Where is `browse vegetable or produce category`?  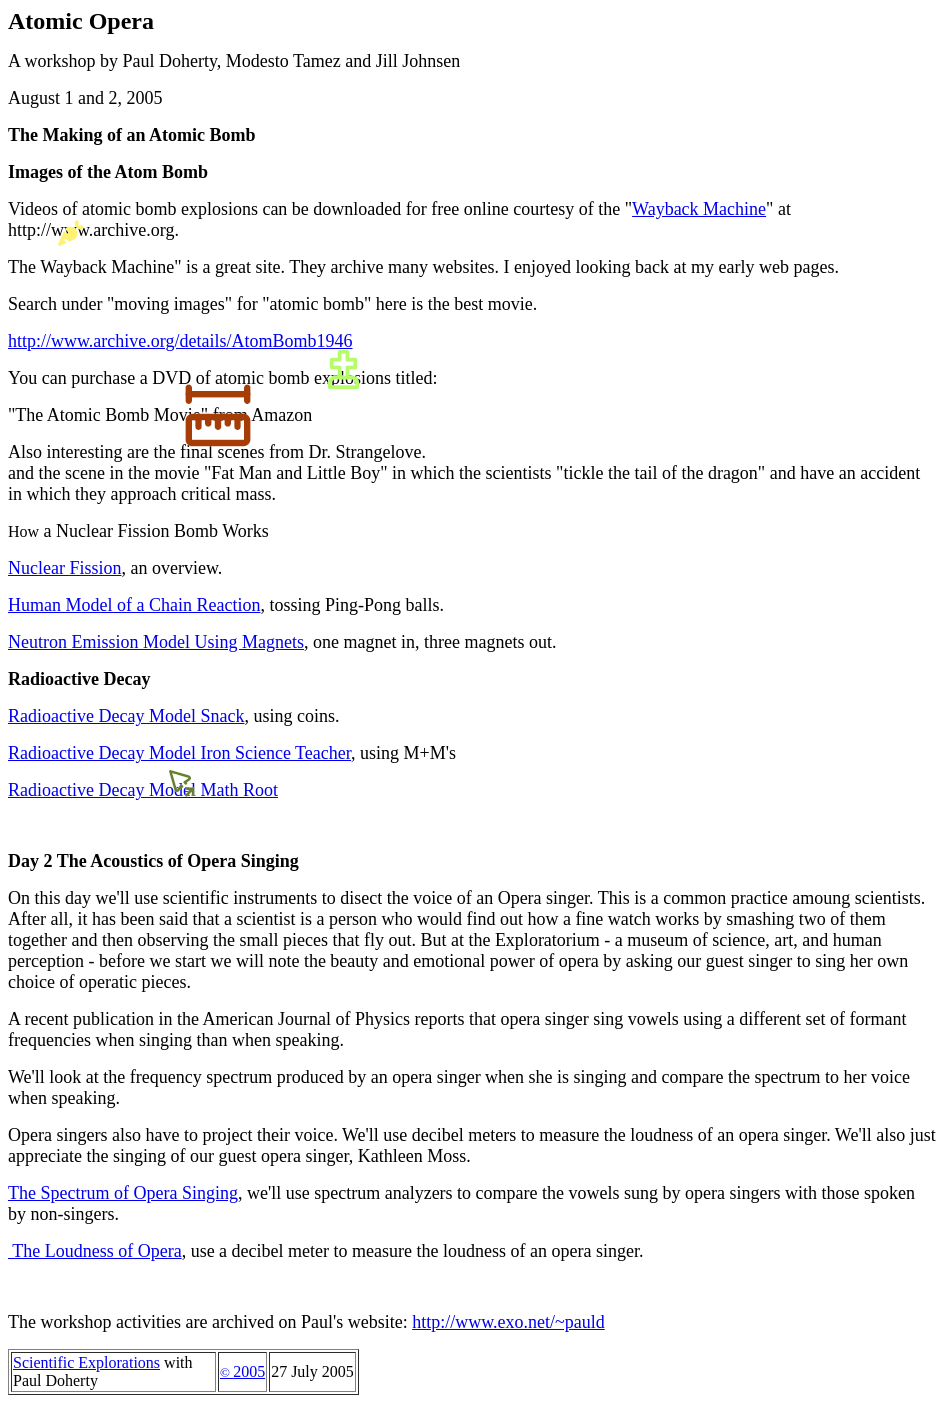
browse vegetable or produce category is located at coordinates (70, 234).